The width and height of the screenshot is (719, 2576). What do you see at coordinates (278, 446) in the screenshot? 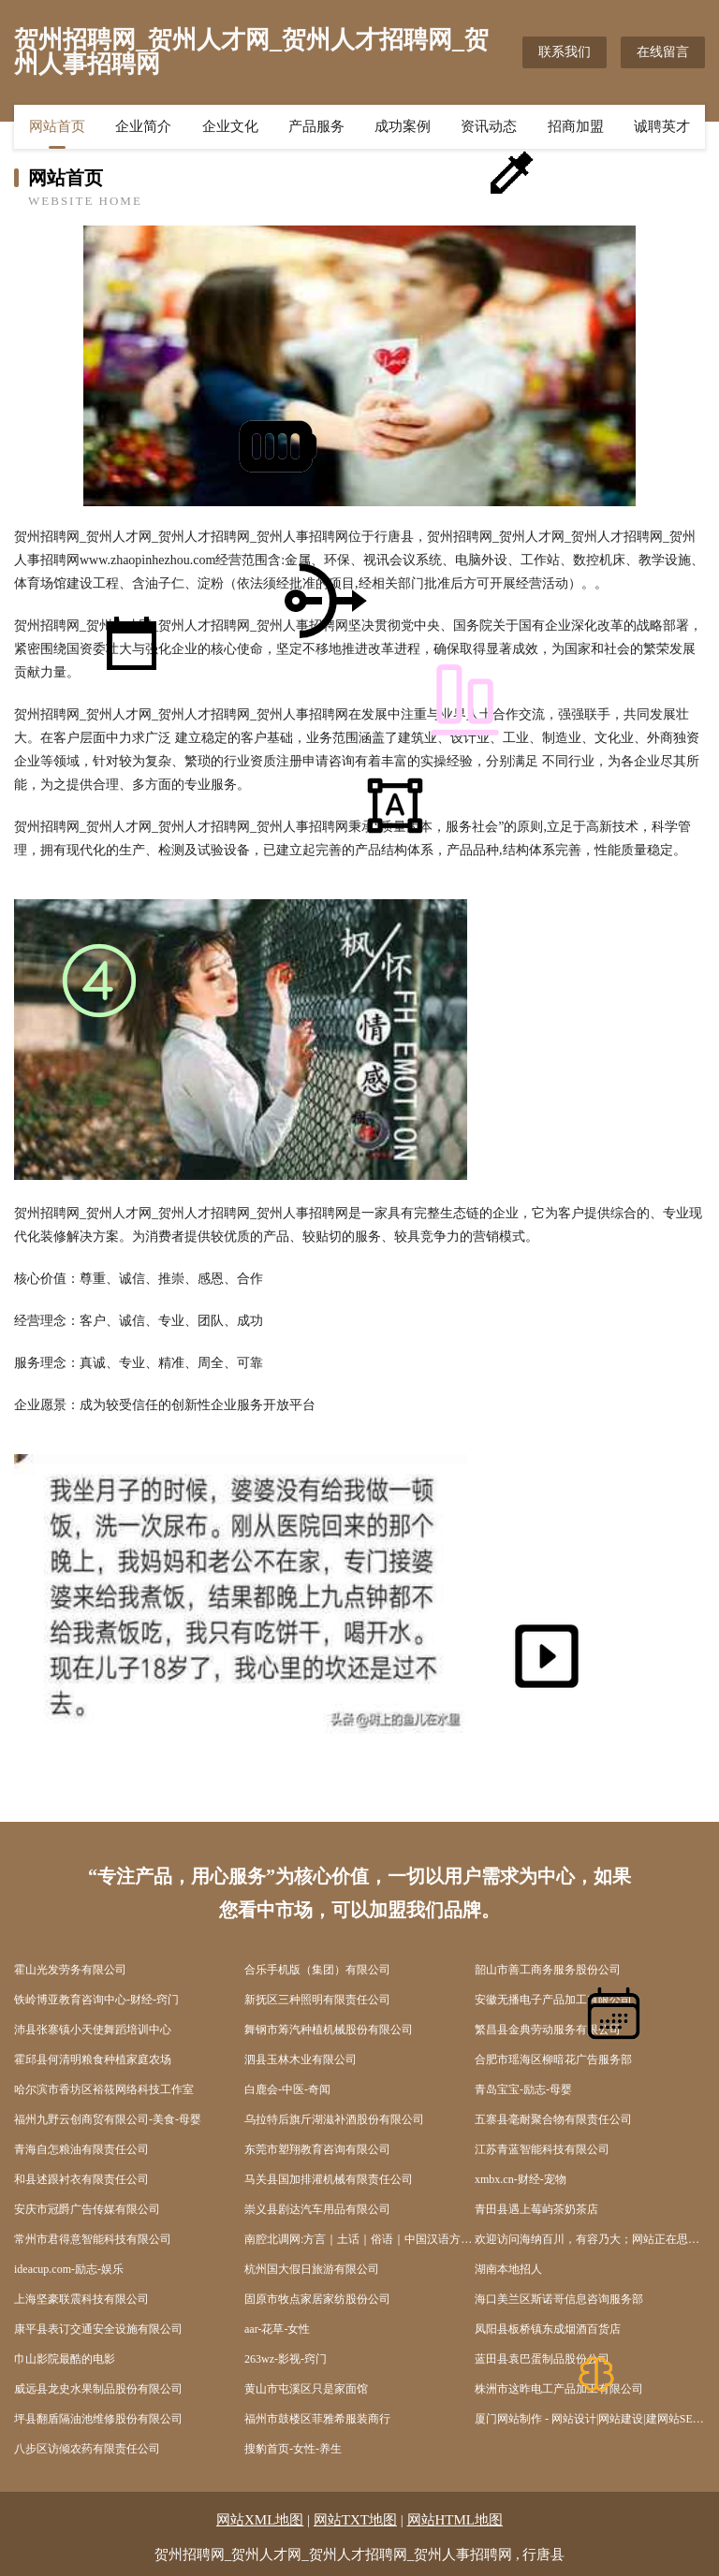
I see `indicates full or high battery level` at bounding box center [278, 446].